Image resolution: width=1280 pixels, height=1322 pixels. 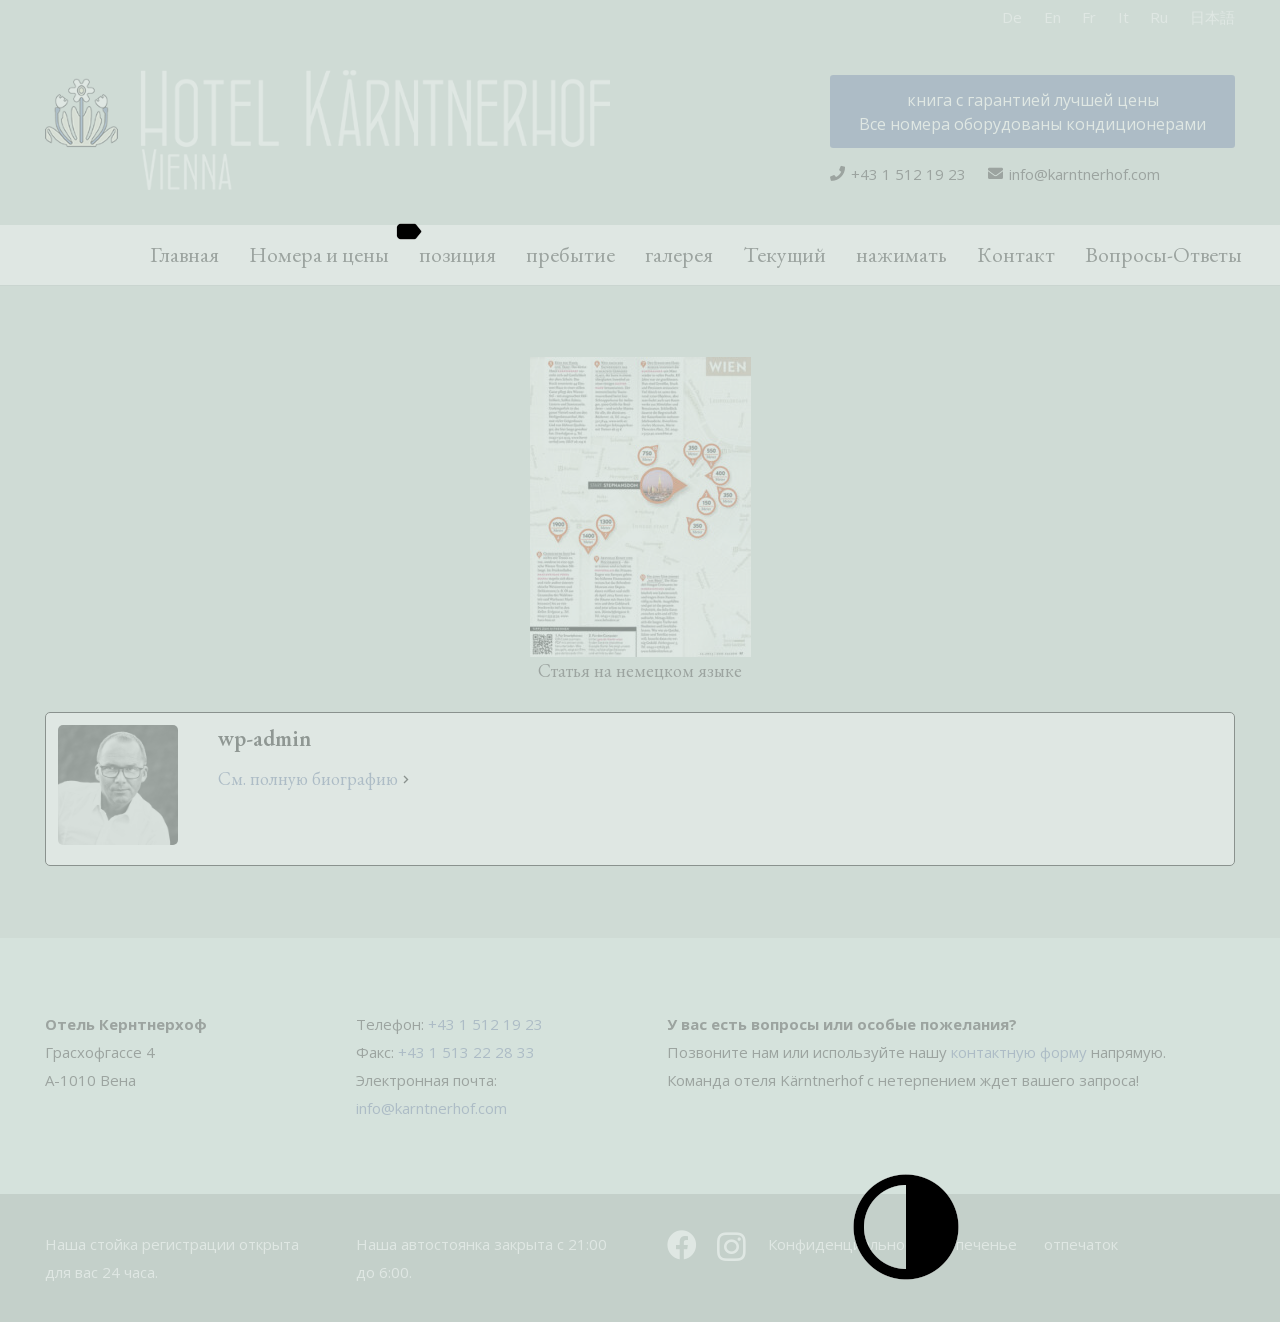 What do you see at coordinates (408, 231) in the screenshot?
I see `add a label or tag to an item` at bounding box center [408, 231].